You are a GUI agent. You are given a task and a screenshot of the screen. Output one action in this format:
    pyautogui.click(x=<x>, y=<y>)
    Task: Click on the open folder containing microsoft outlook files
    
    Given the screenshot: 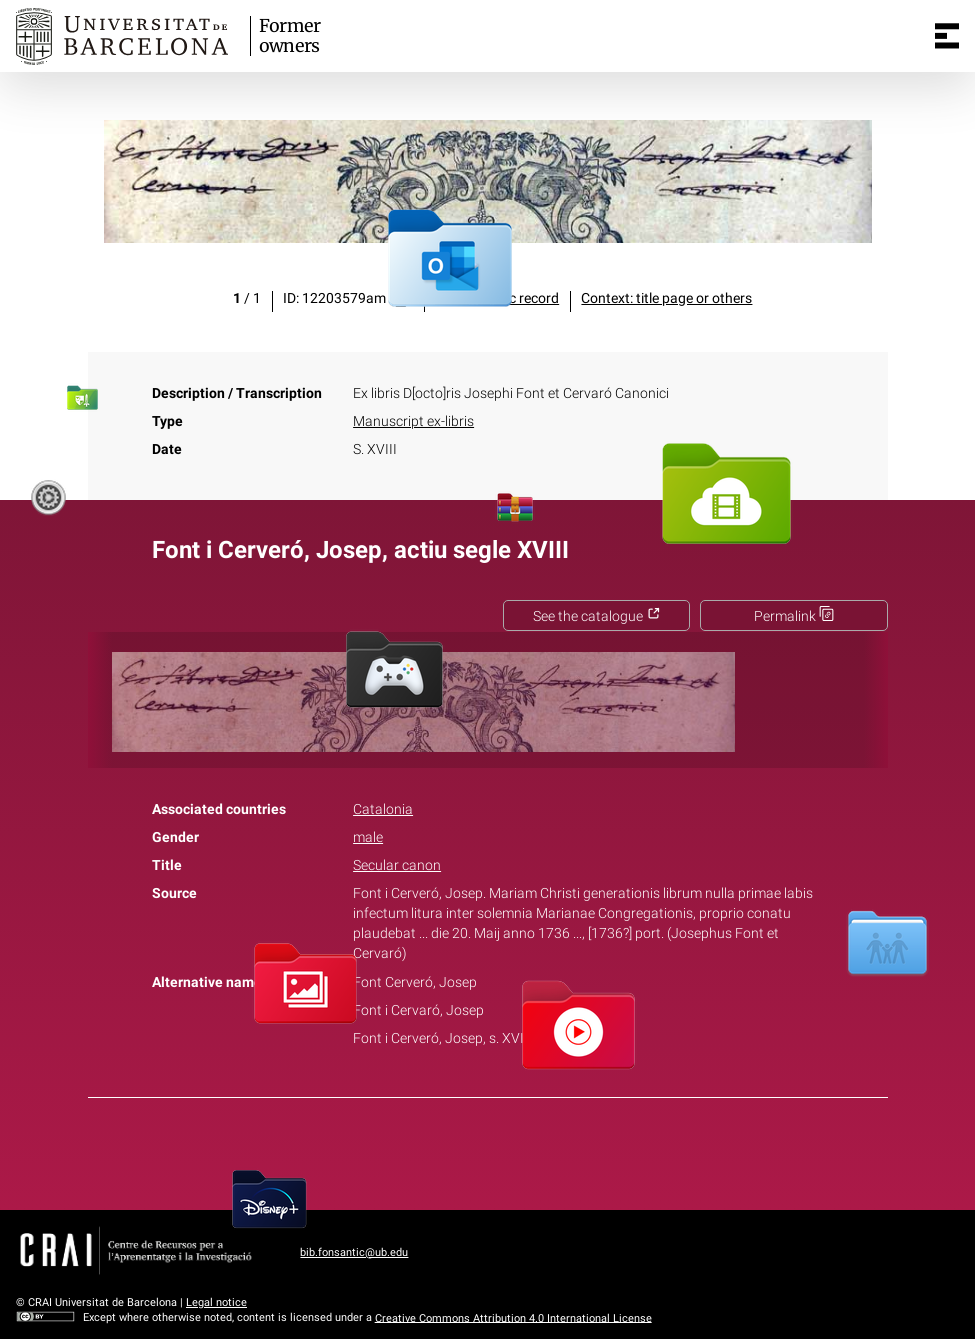 What is the action you would take?
    pyautogui.click(x=449, y=261)
    